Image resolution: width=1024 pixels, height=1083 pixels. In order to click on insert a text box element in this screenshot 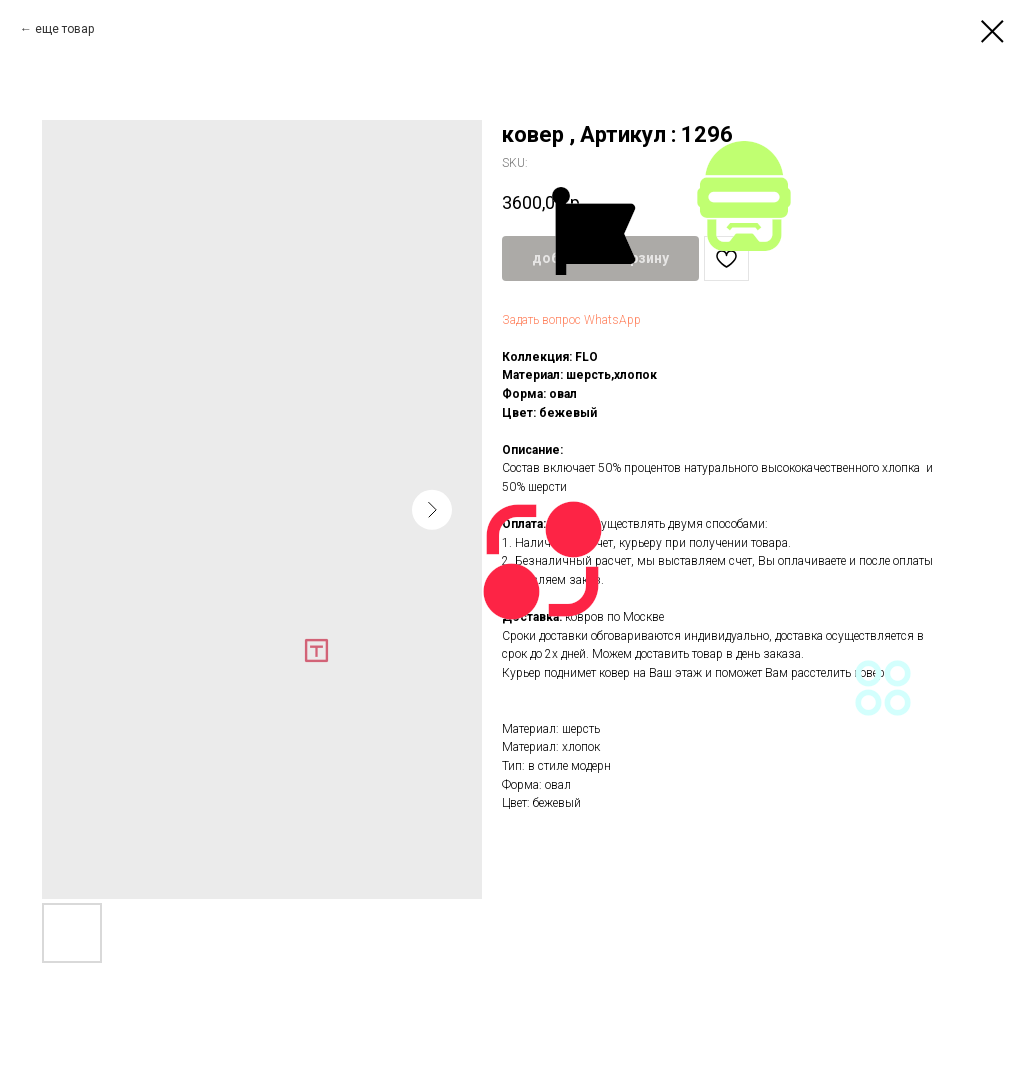, I will do `click(316, 650)`.